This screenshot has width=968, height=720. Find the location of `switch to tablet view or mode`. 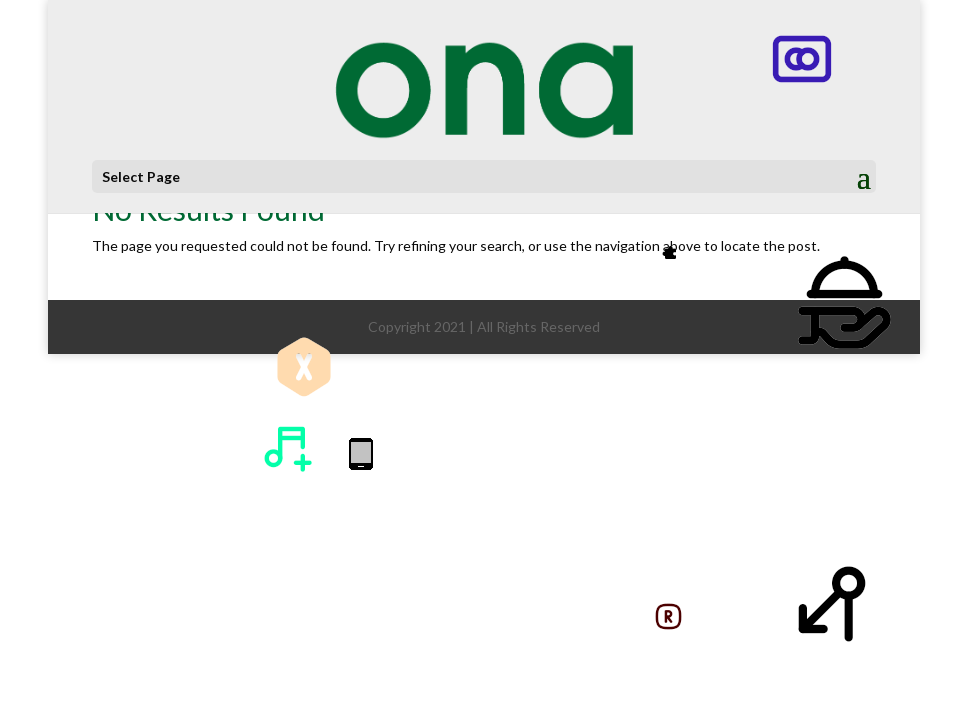

switch to tablet view or mode is located at coordinates (361, 454).